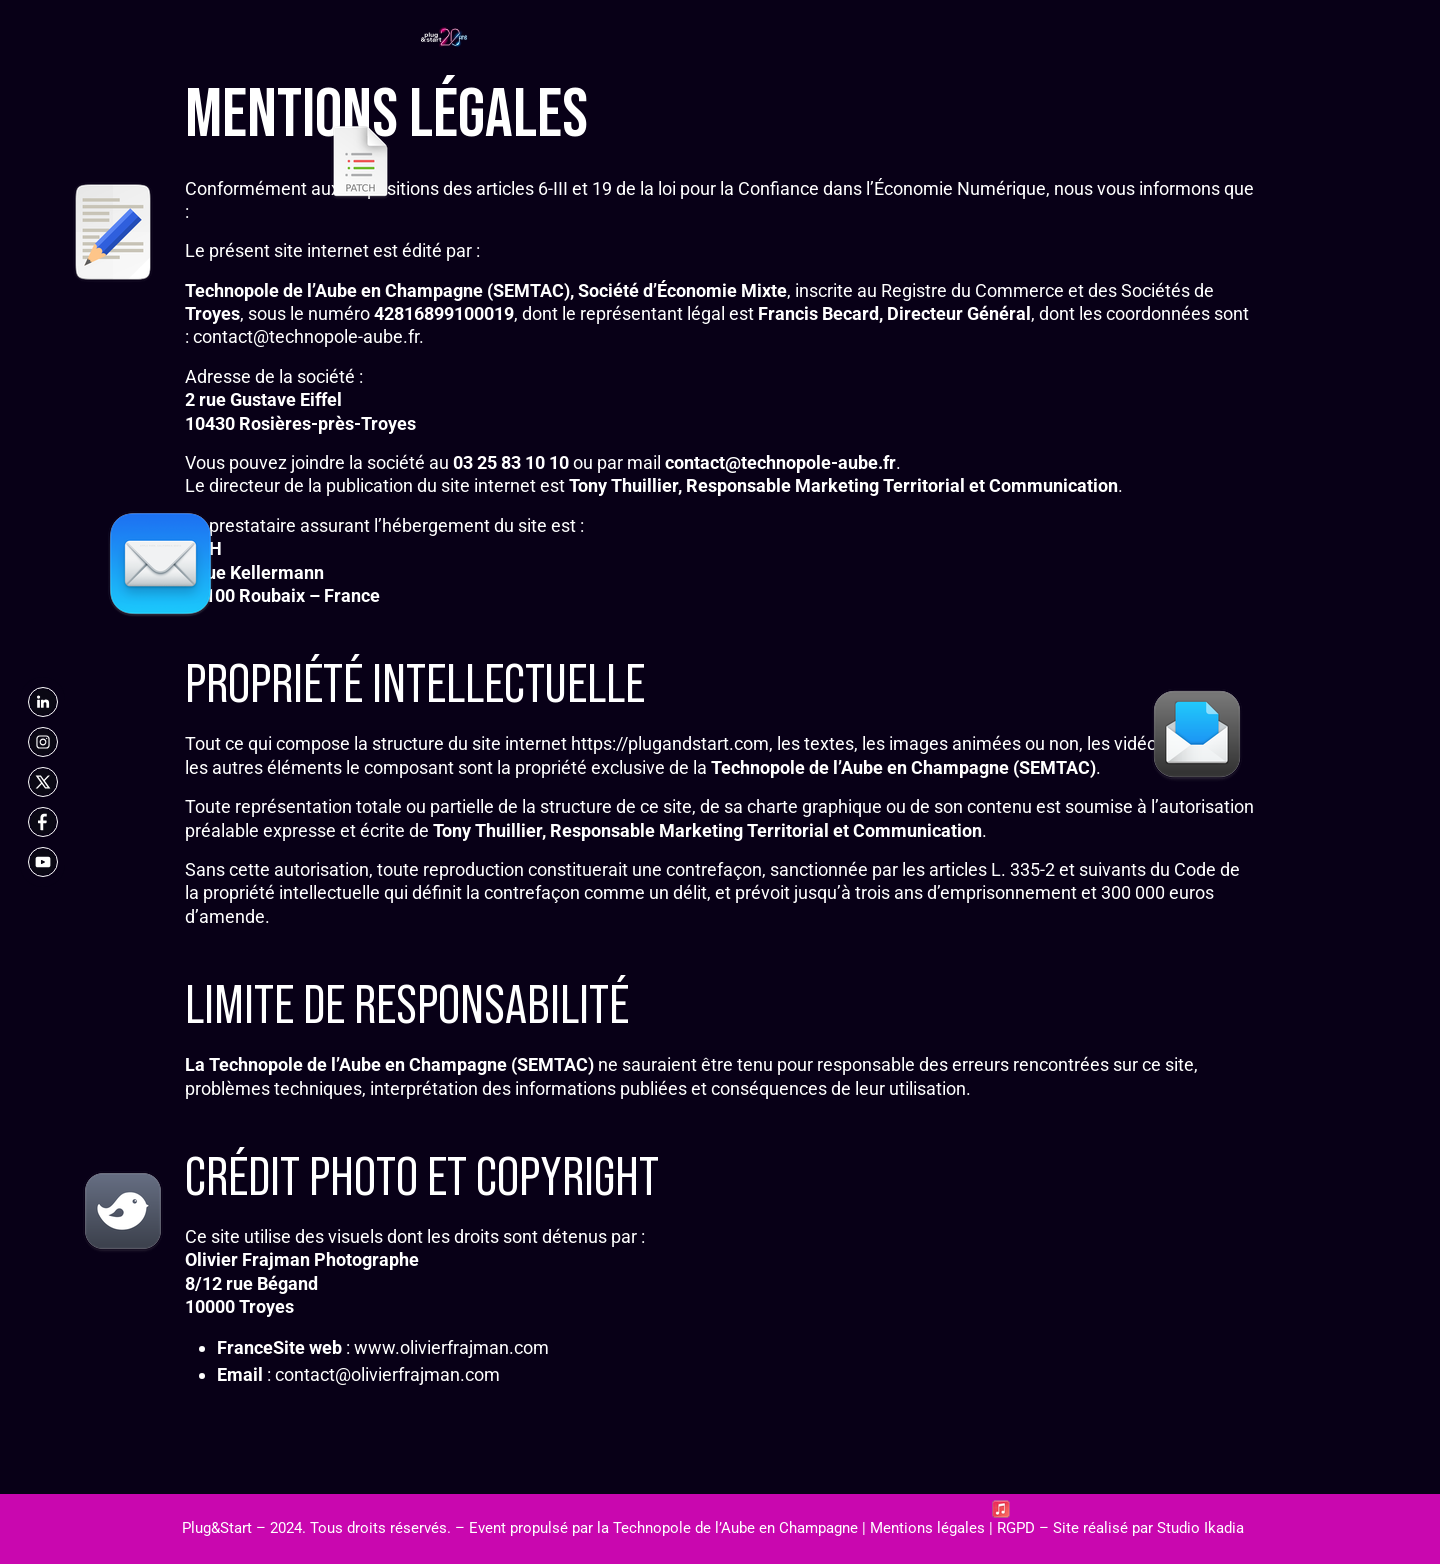  What do you see at coordinates (360, 162) in the screenshot?
I see `a patch or diff file containing code changes` at bounding box center [360, 162].